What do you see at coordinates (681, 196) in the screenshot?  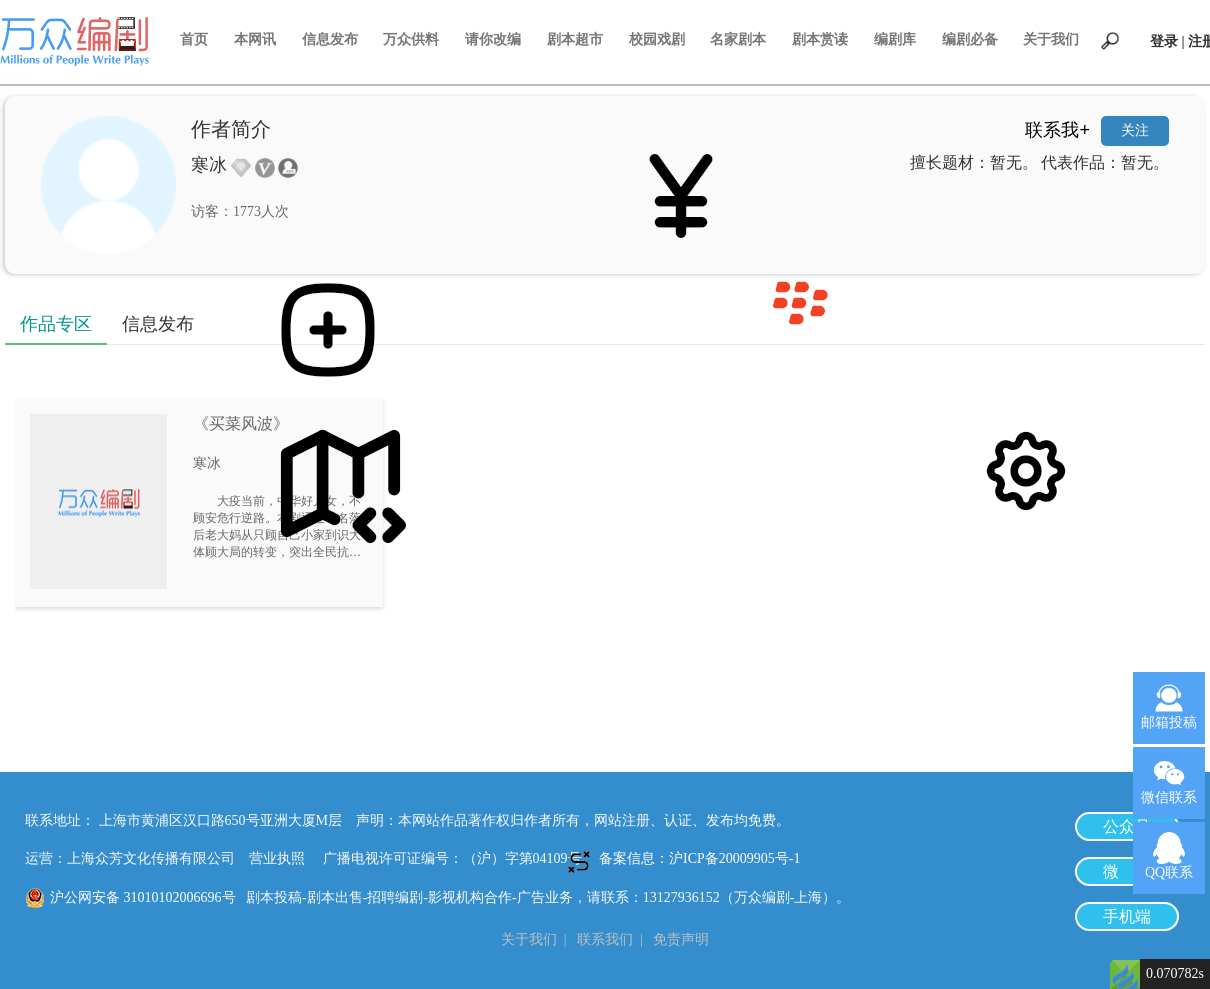 I see `select Japanese yen as currency` at bounding box center [681, 196].